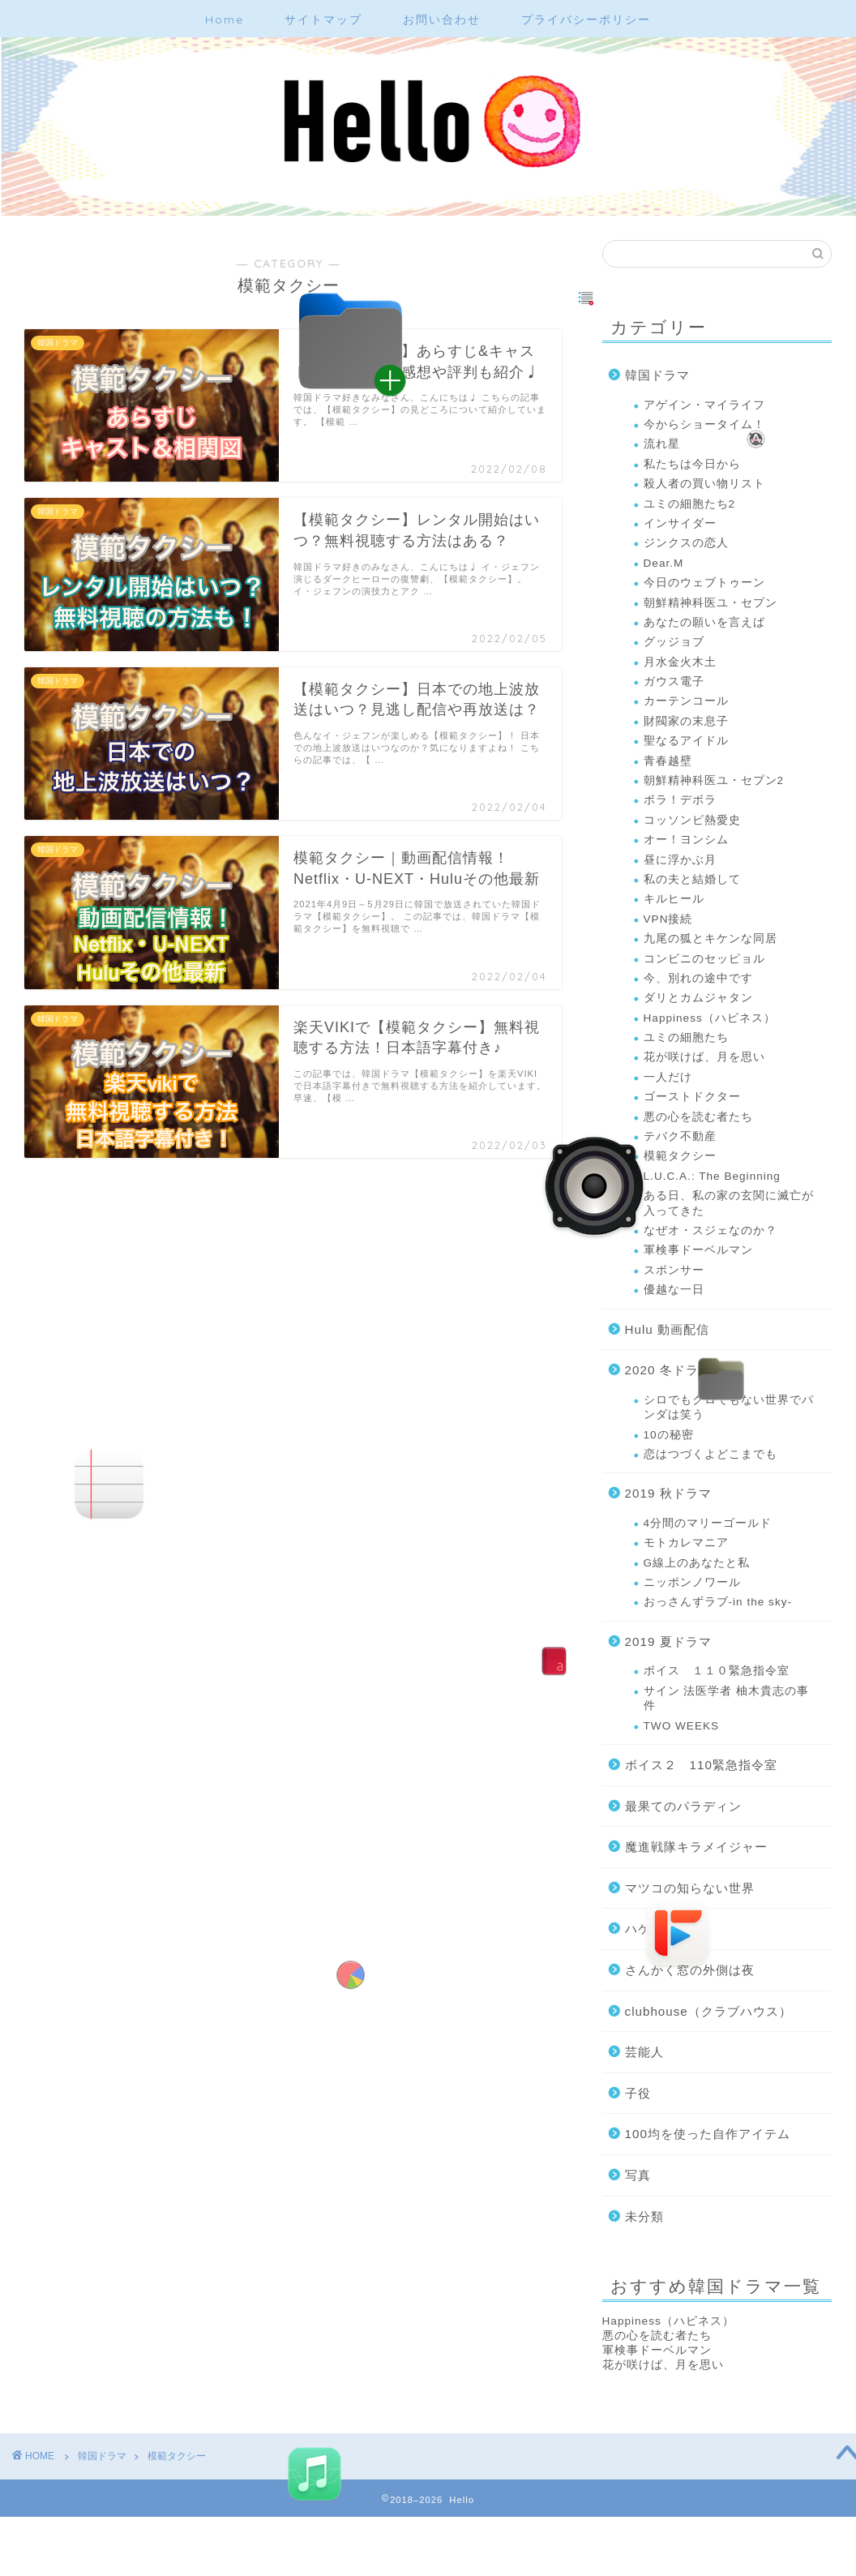  What do you see at coordinates (594, 1185) in the screenshot?
I see `adjust speaker or audio output settings` at bounding box center [594, 1185].